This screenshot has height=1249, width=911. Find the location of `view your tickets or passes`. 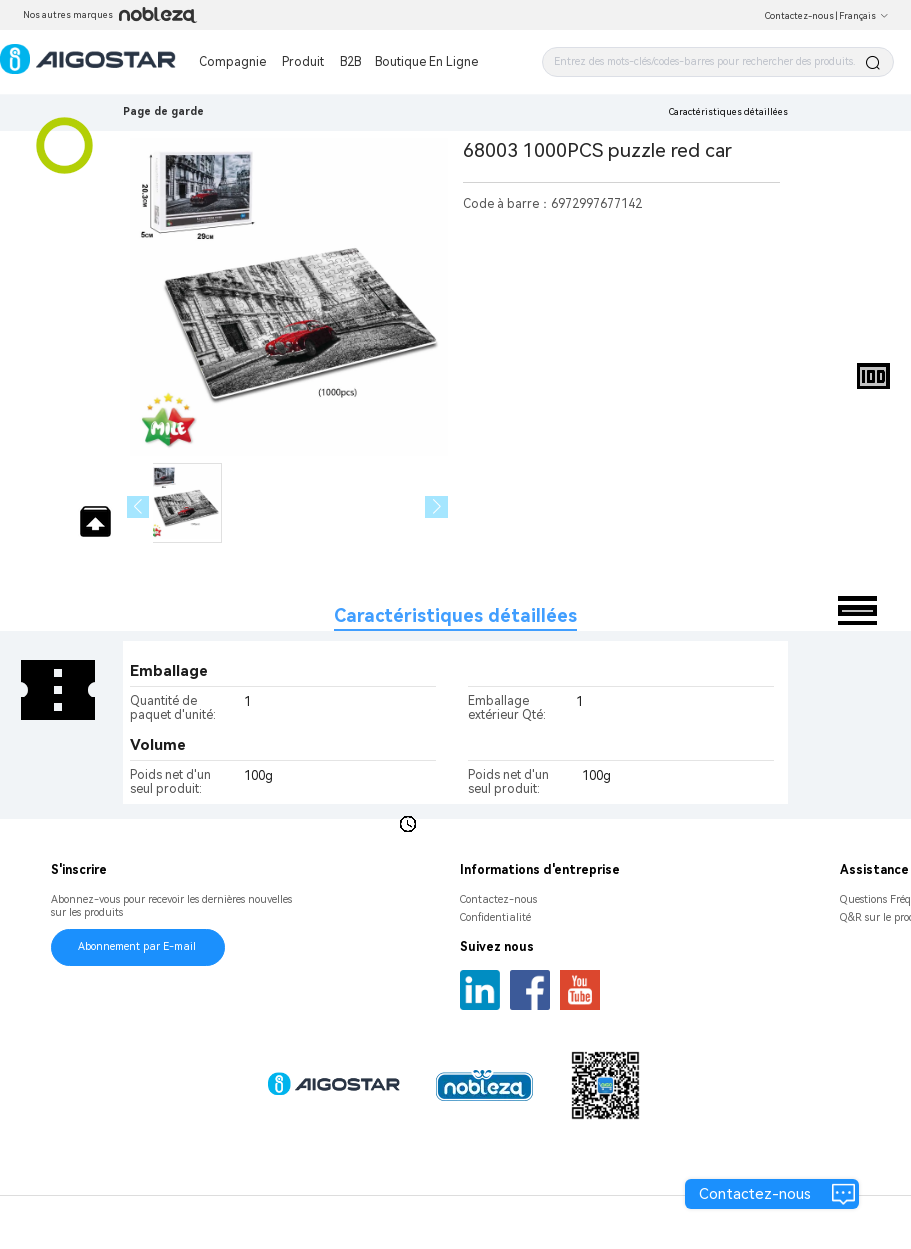

view your tickets or passes is located at coordinates (58, 690).